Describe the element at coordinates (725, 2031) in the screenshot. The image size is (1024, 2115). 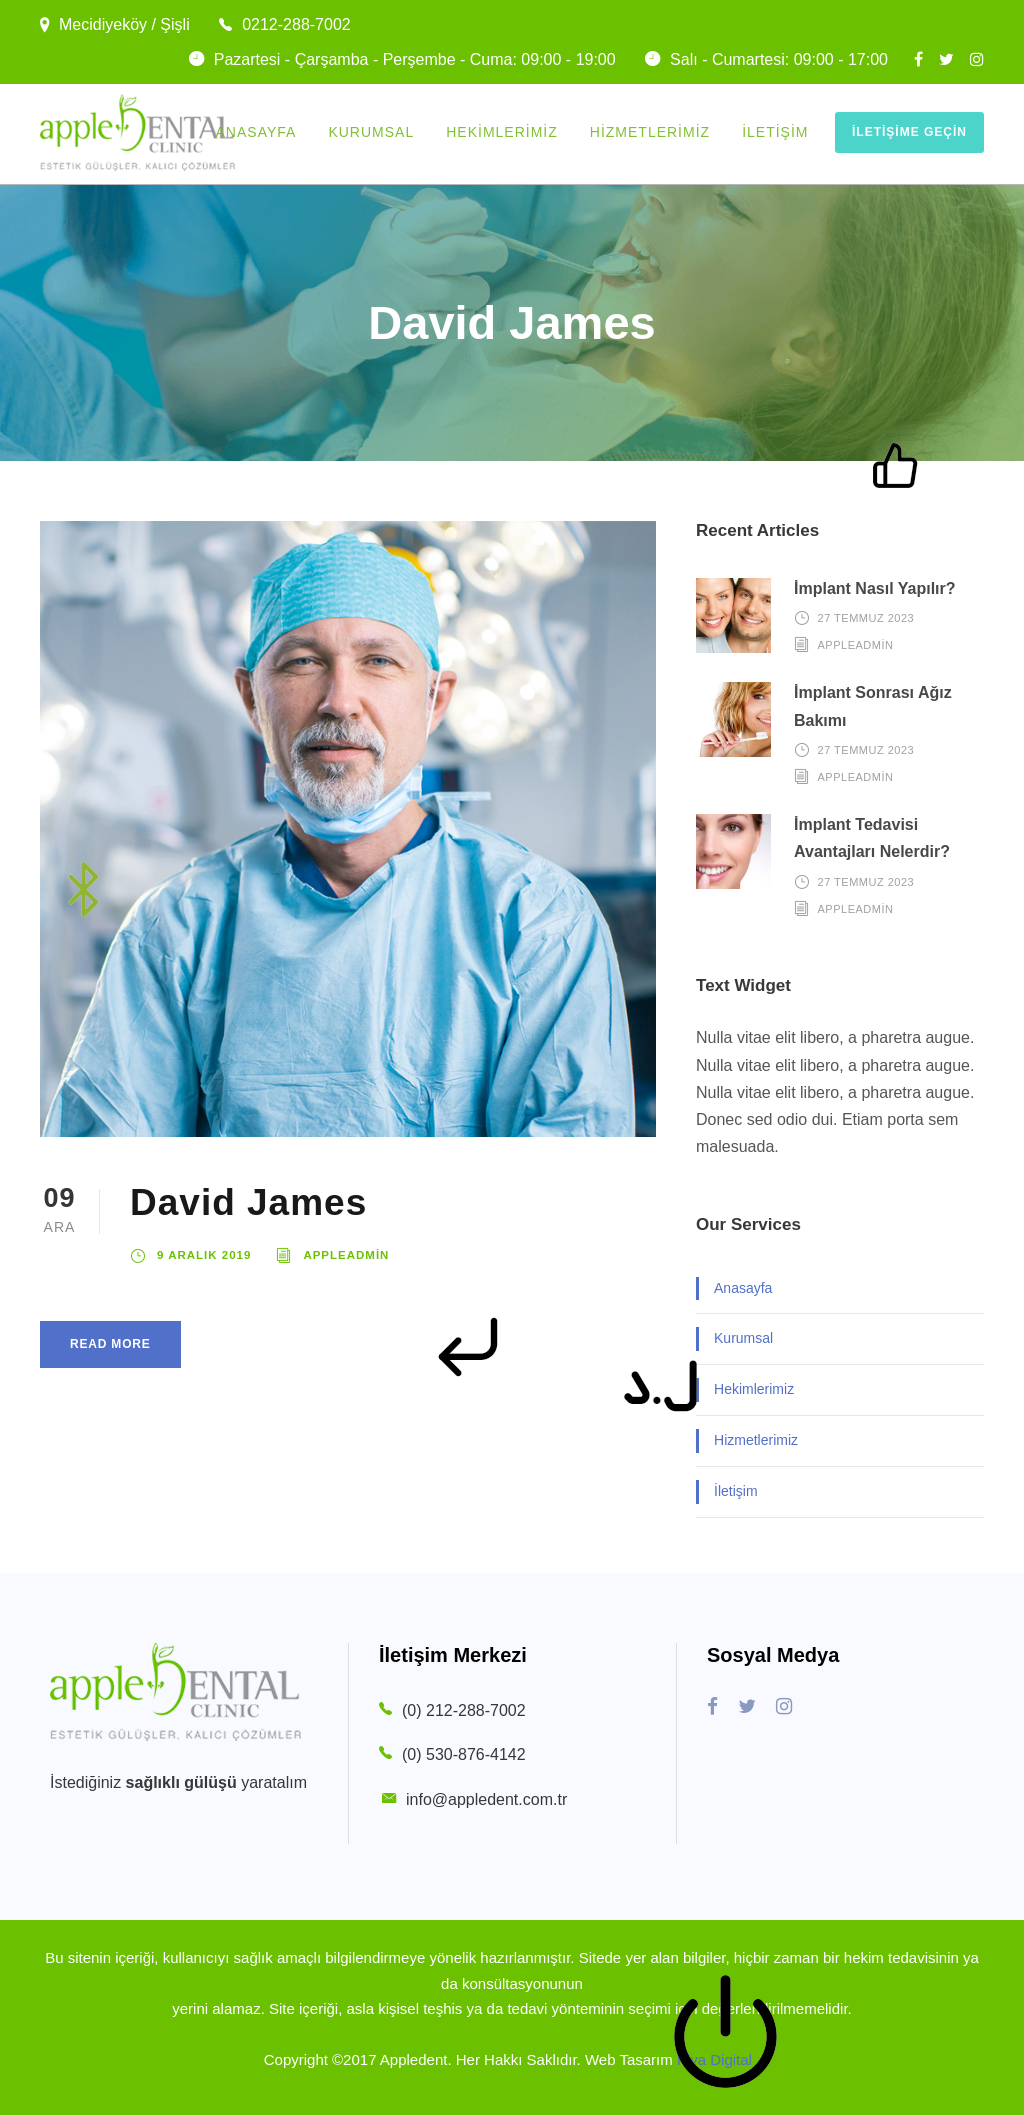
I see `turn device on or off` at that location.